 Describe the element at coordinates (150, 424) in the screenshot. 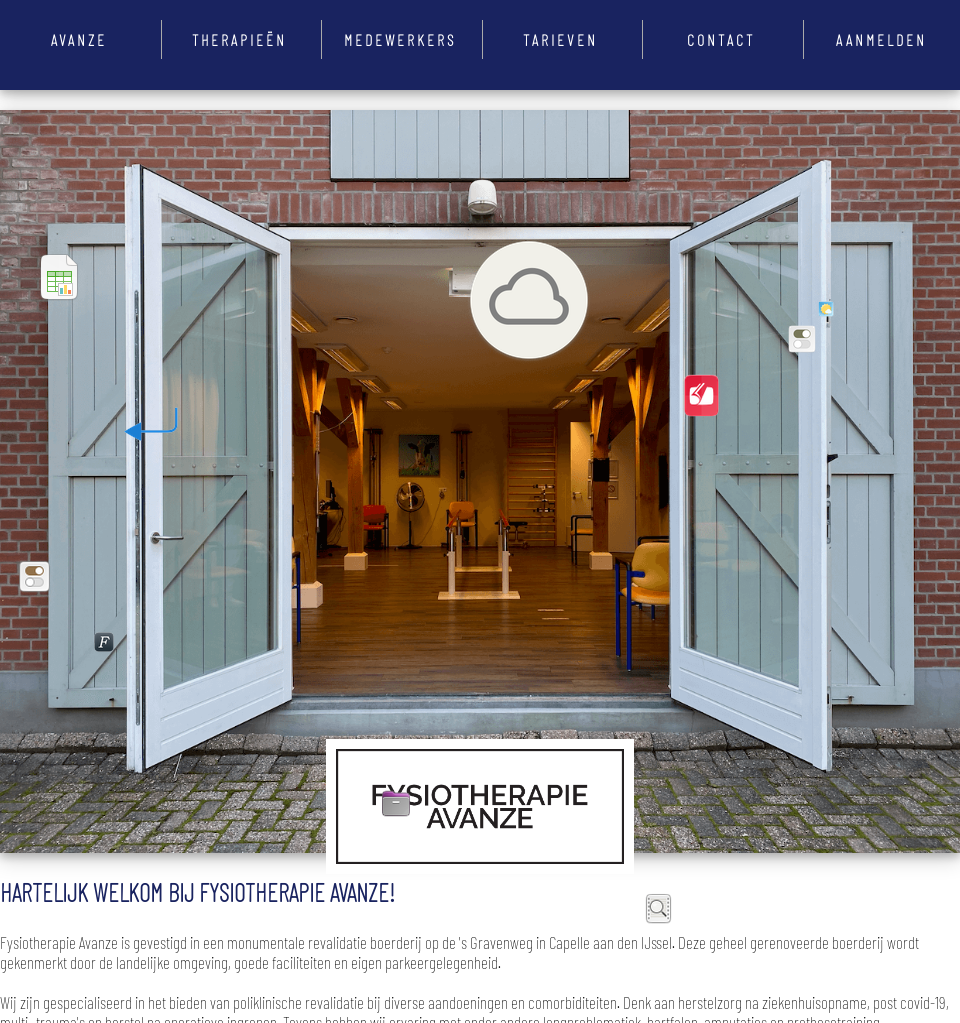

I see `reply to an email message` at that location.